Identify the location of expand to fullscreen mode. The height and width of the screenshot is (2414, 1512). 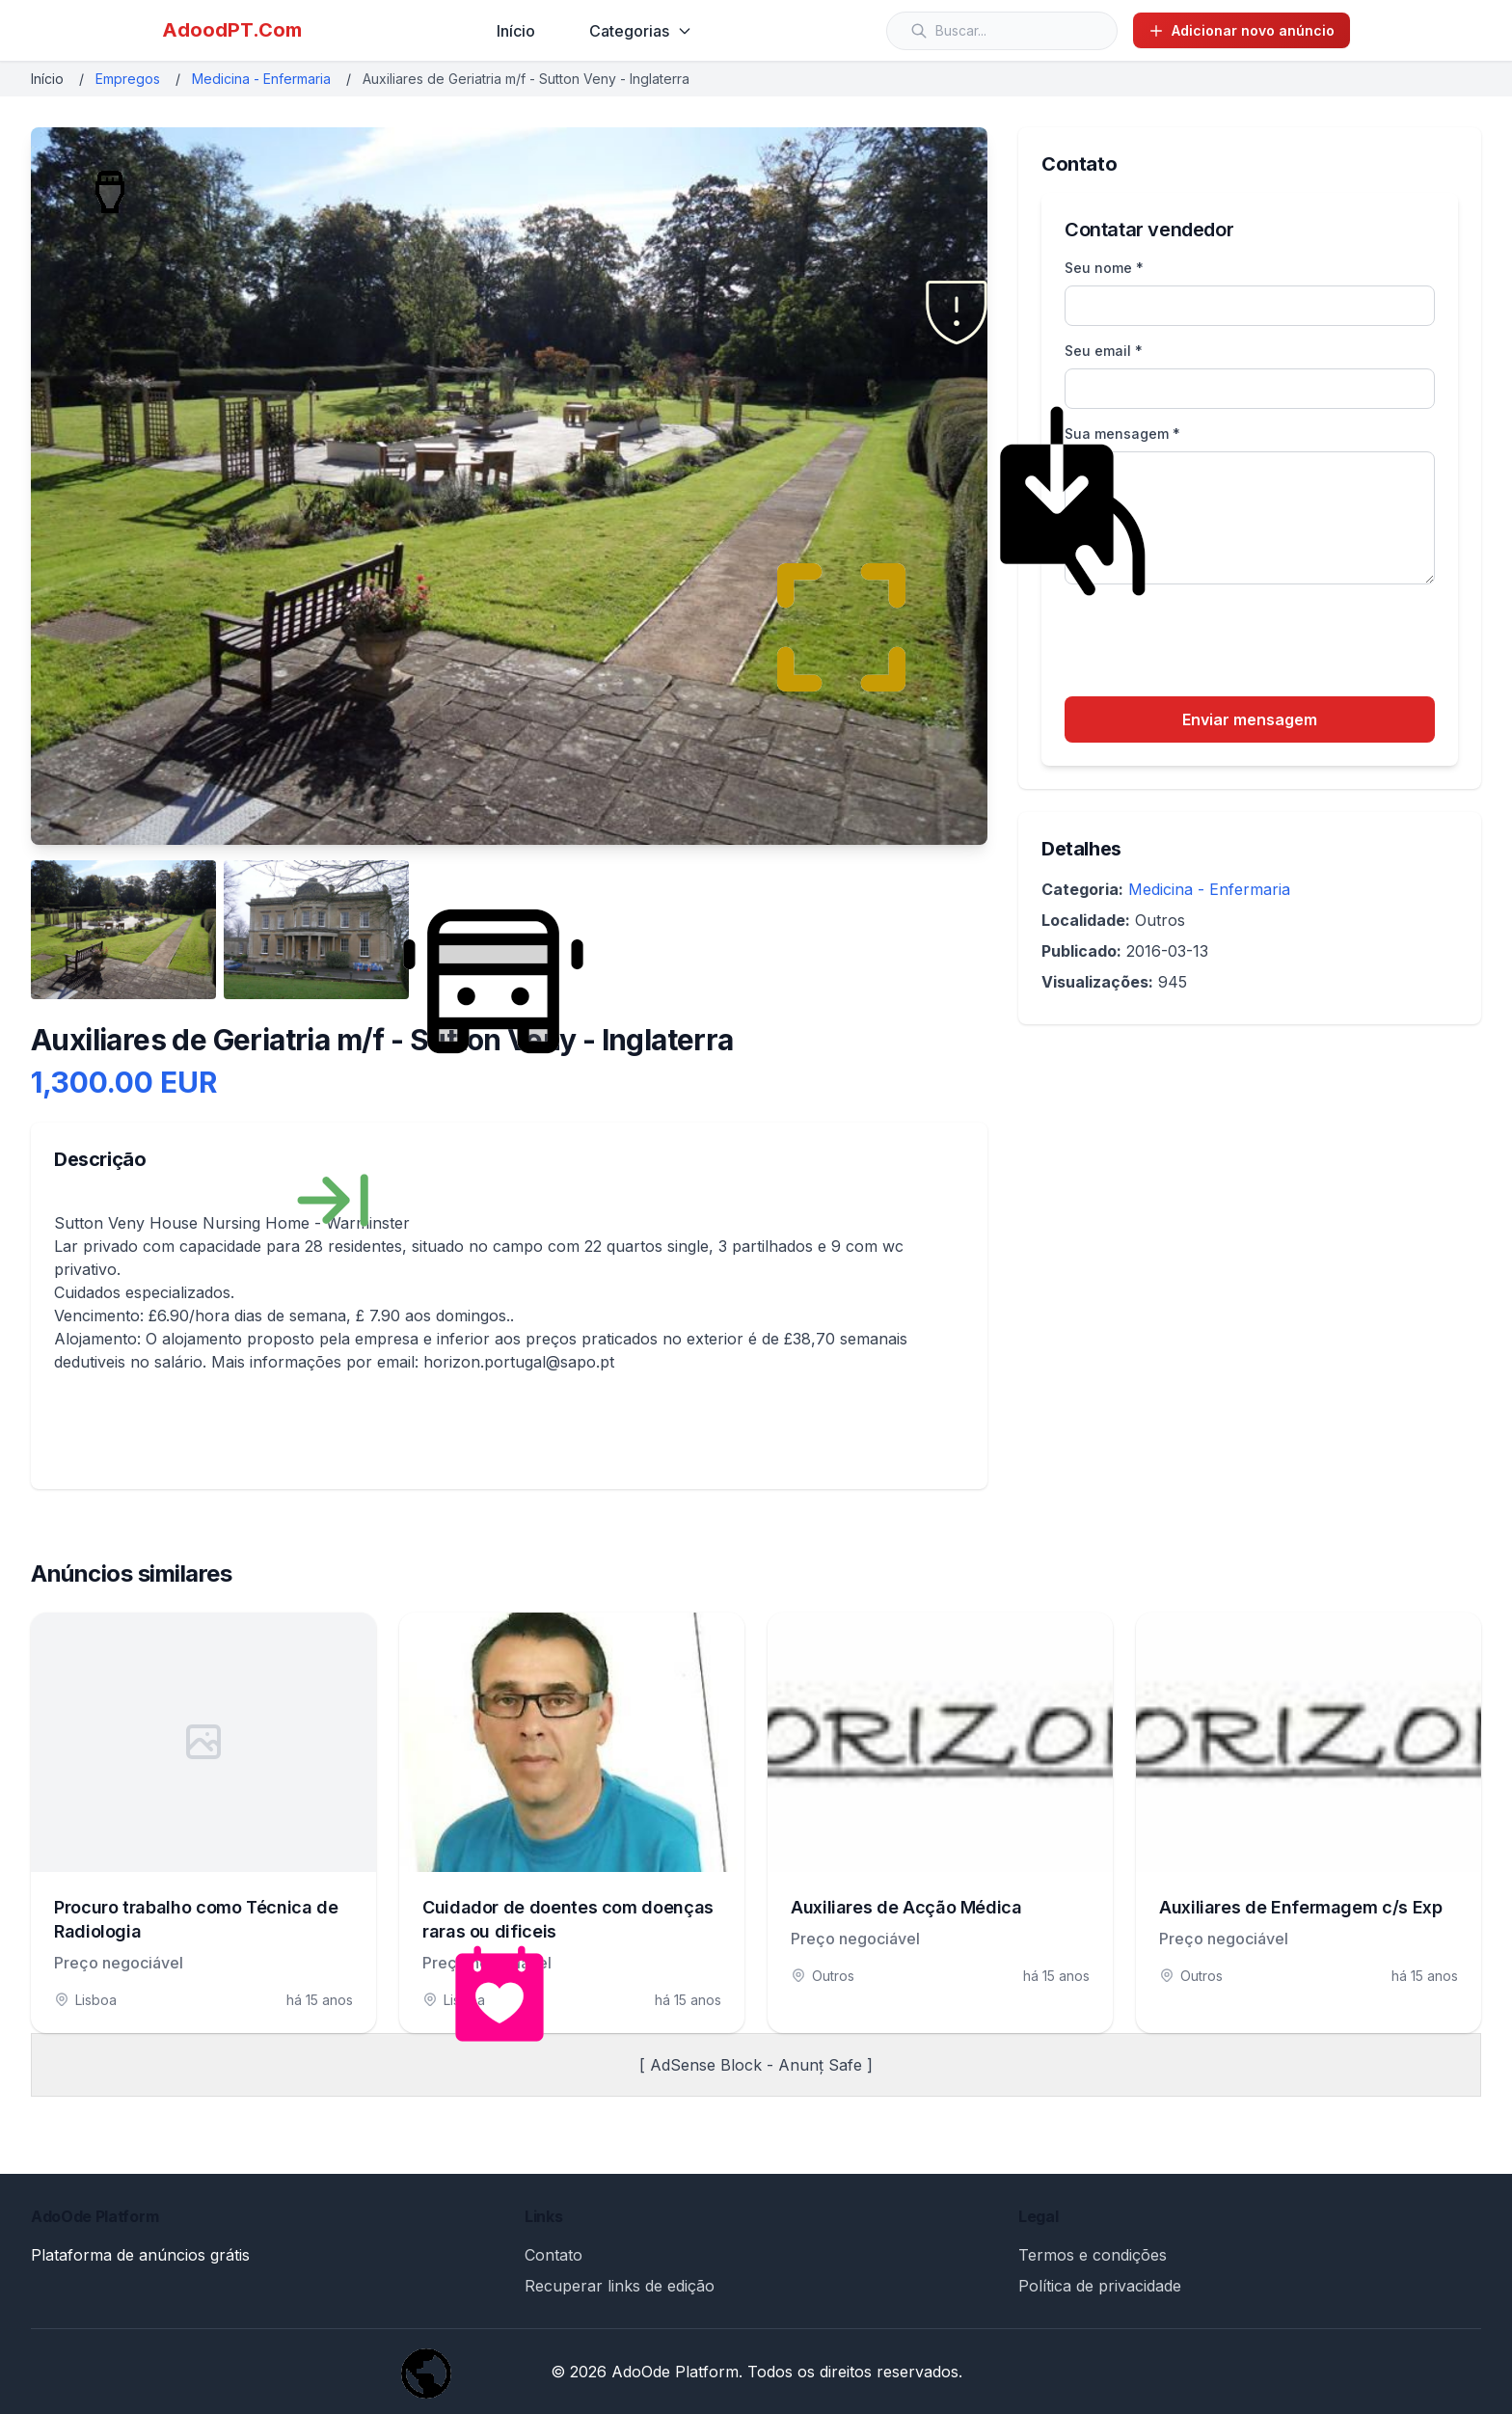
(841, 627).